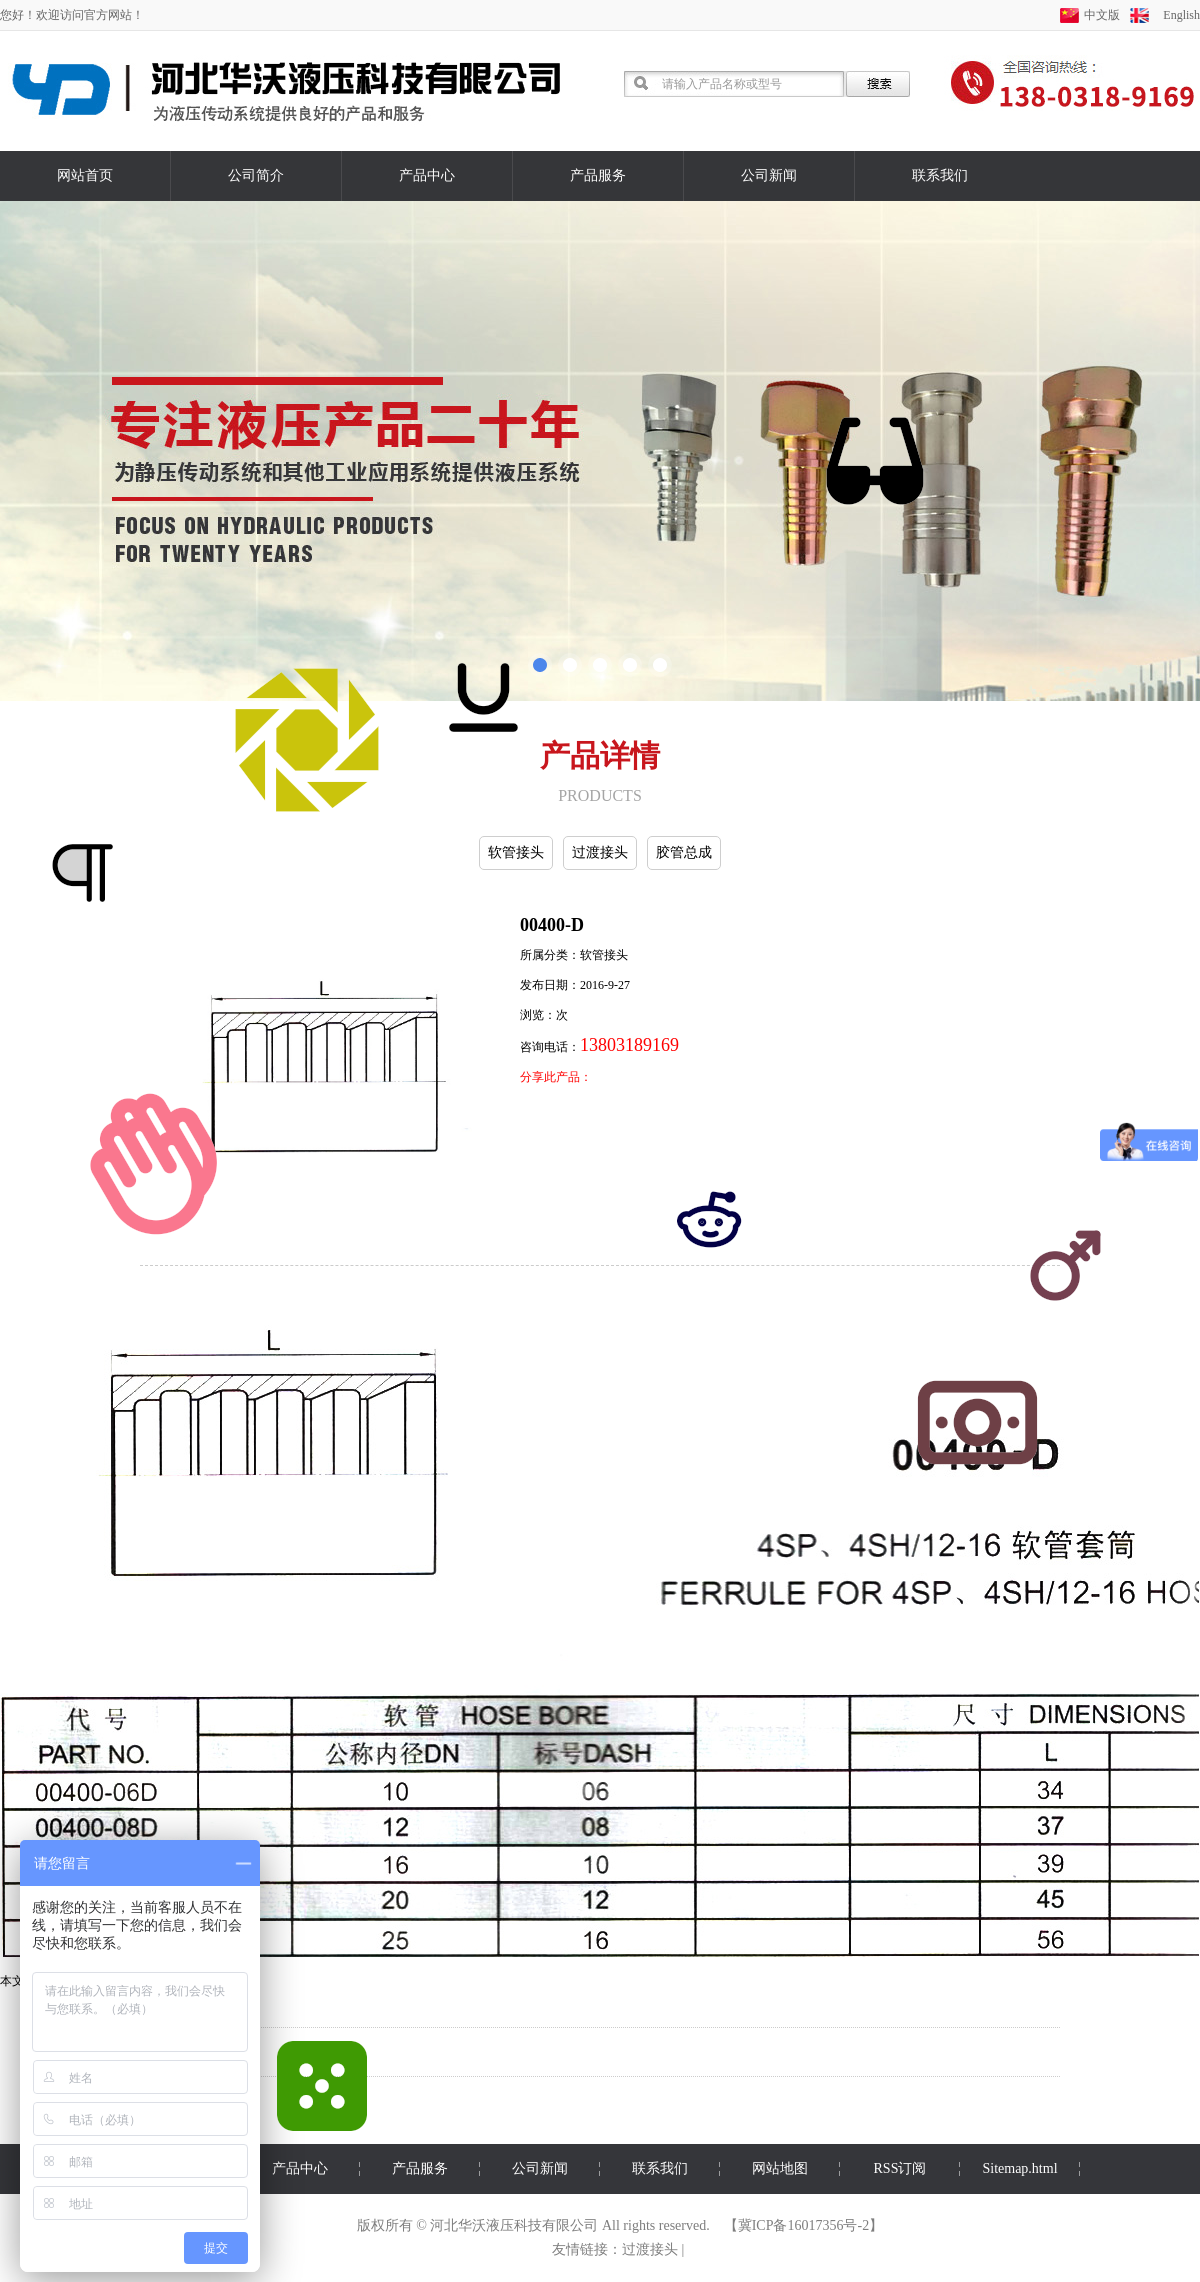  What do you see at coordinates (1067, 1263) in the screenshot?
I see `indicates androgynous or non-binary gender identity` at bounding box center [1067, 1263].